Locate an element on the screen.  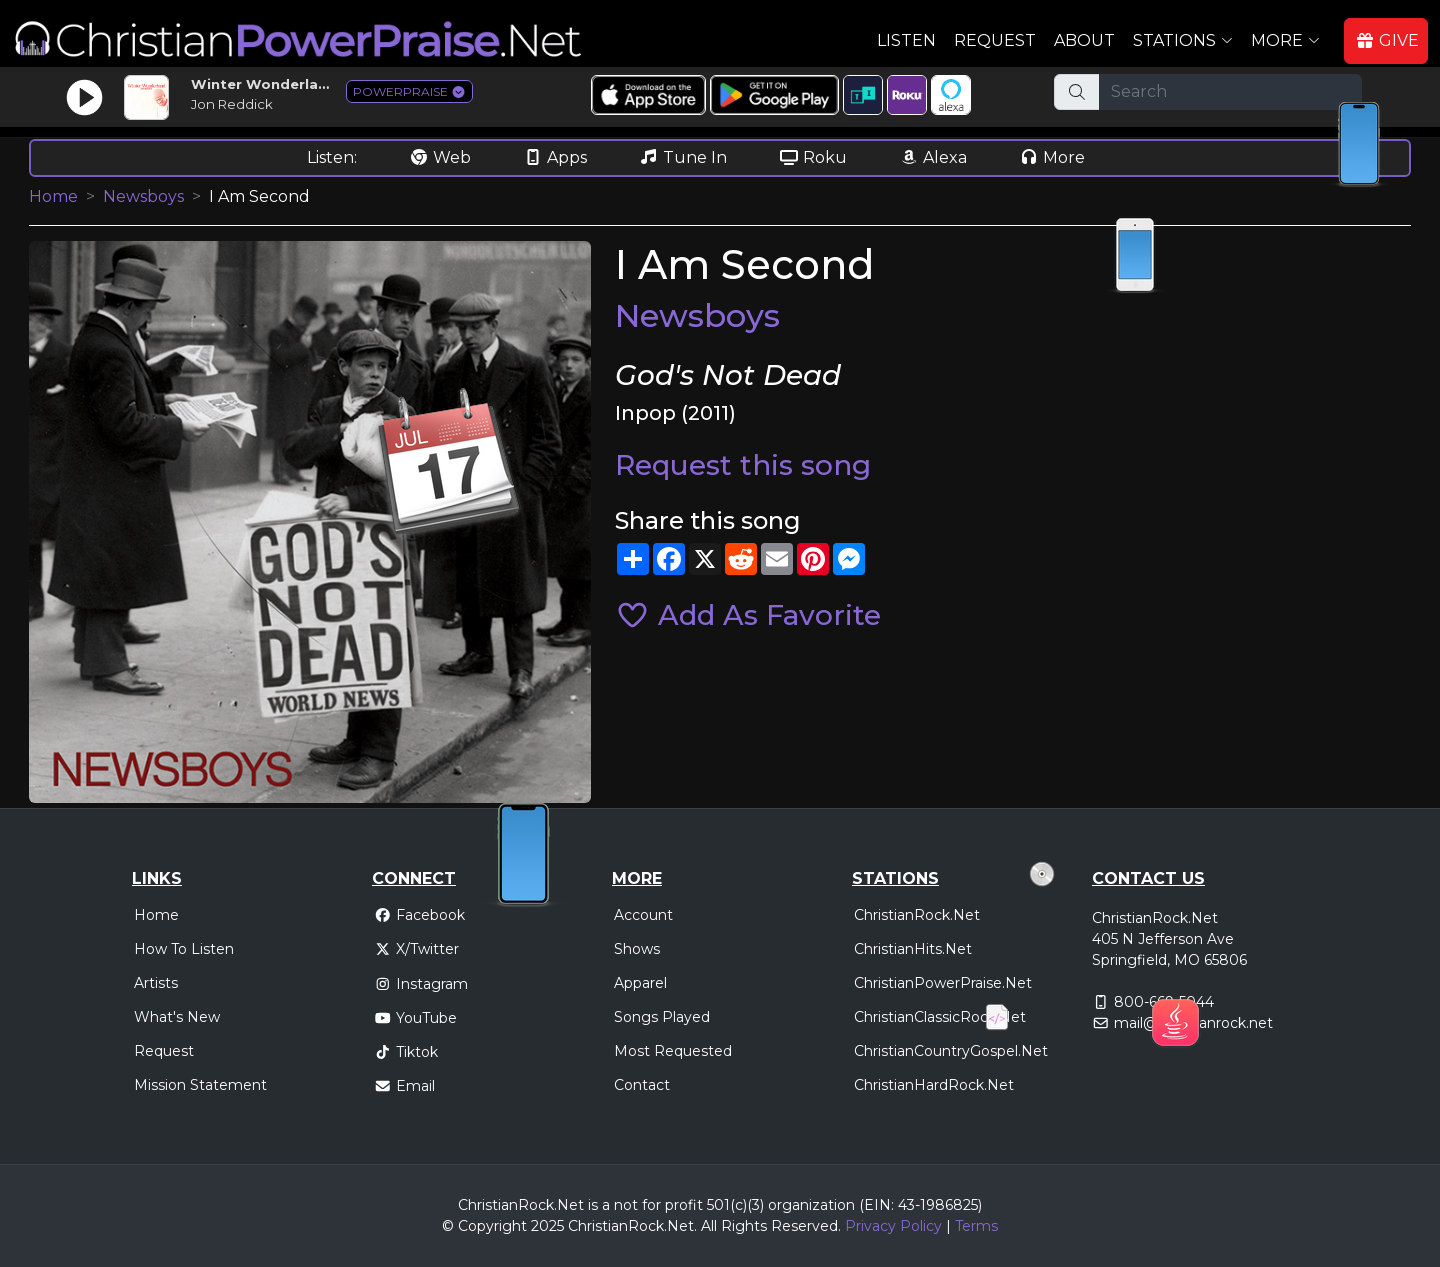
iPod touch device connected is located at coordinates (1135, 254).